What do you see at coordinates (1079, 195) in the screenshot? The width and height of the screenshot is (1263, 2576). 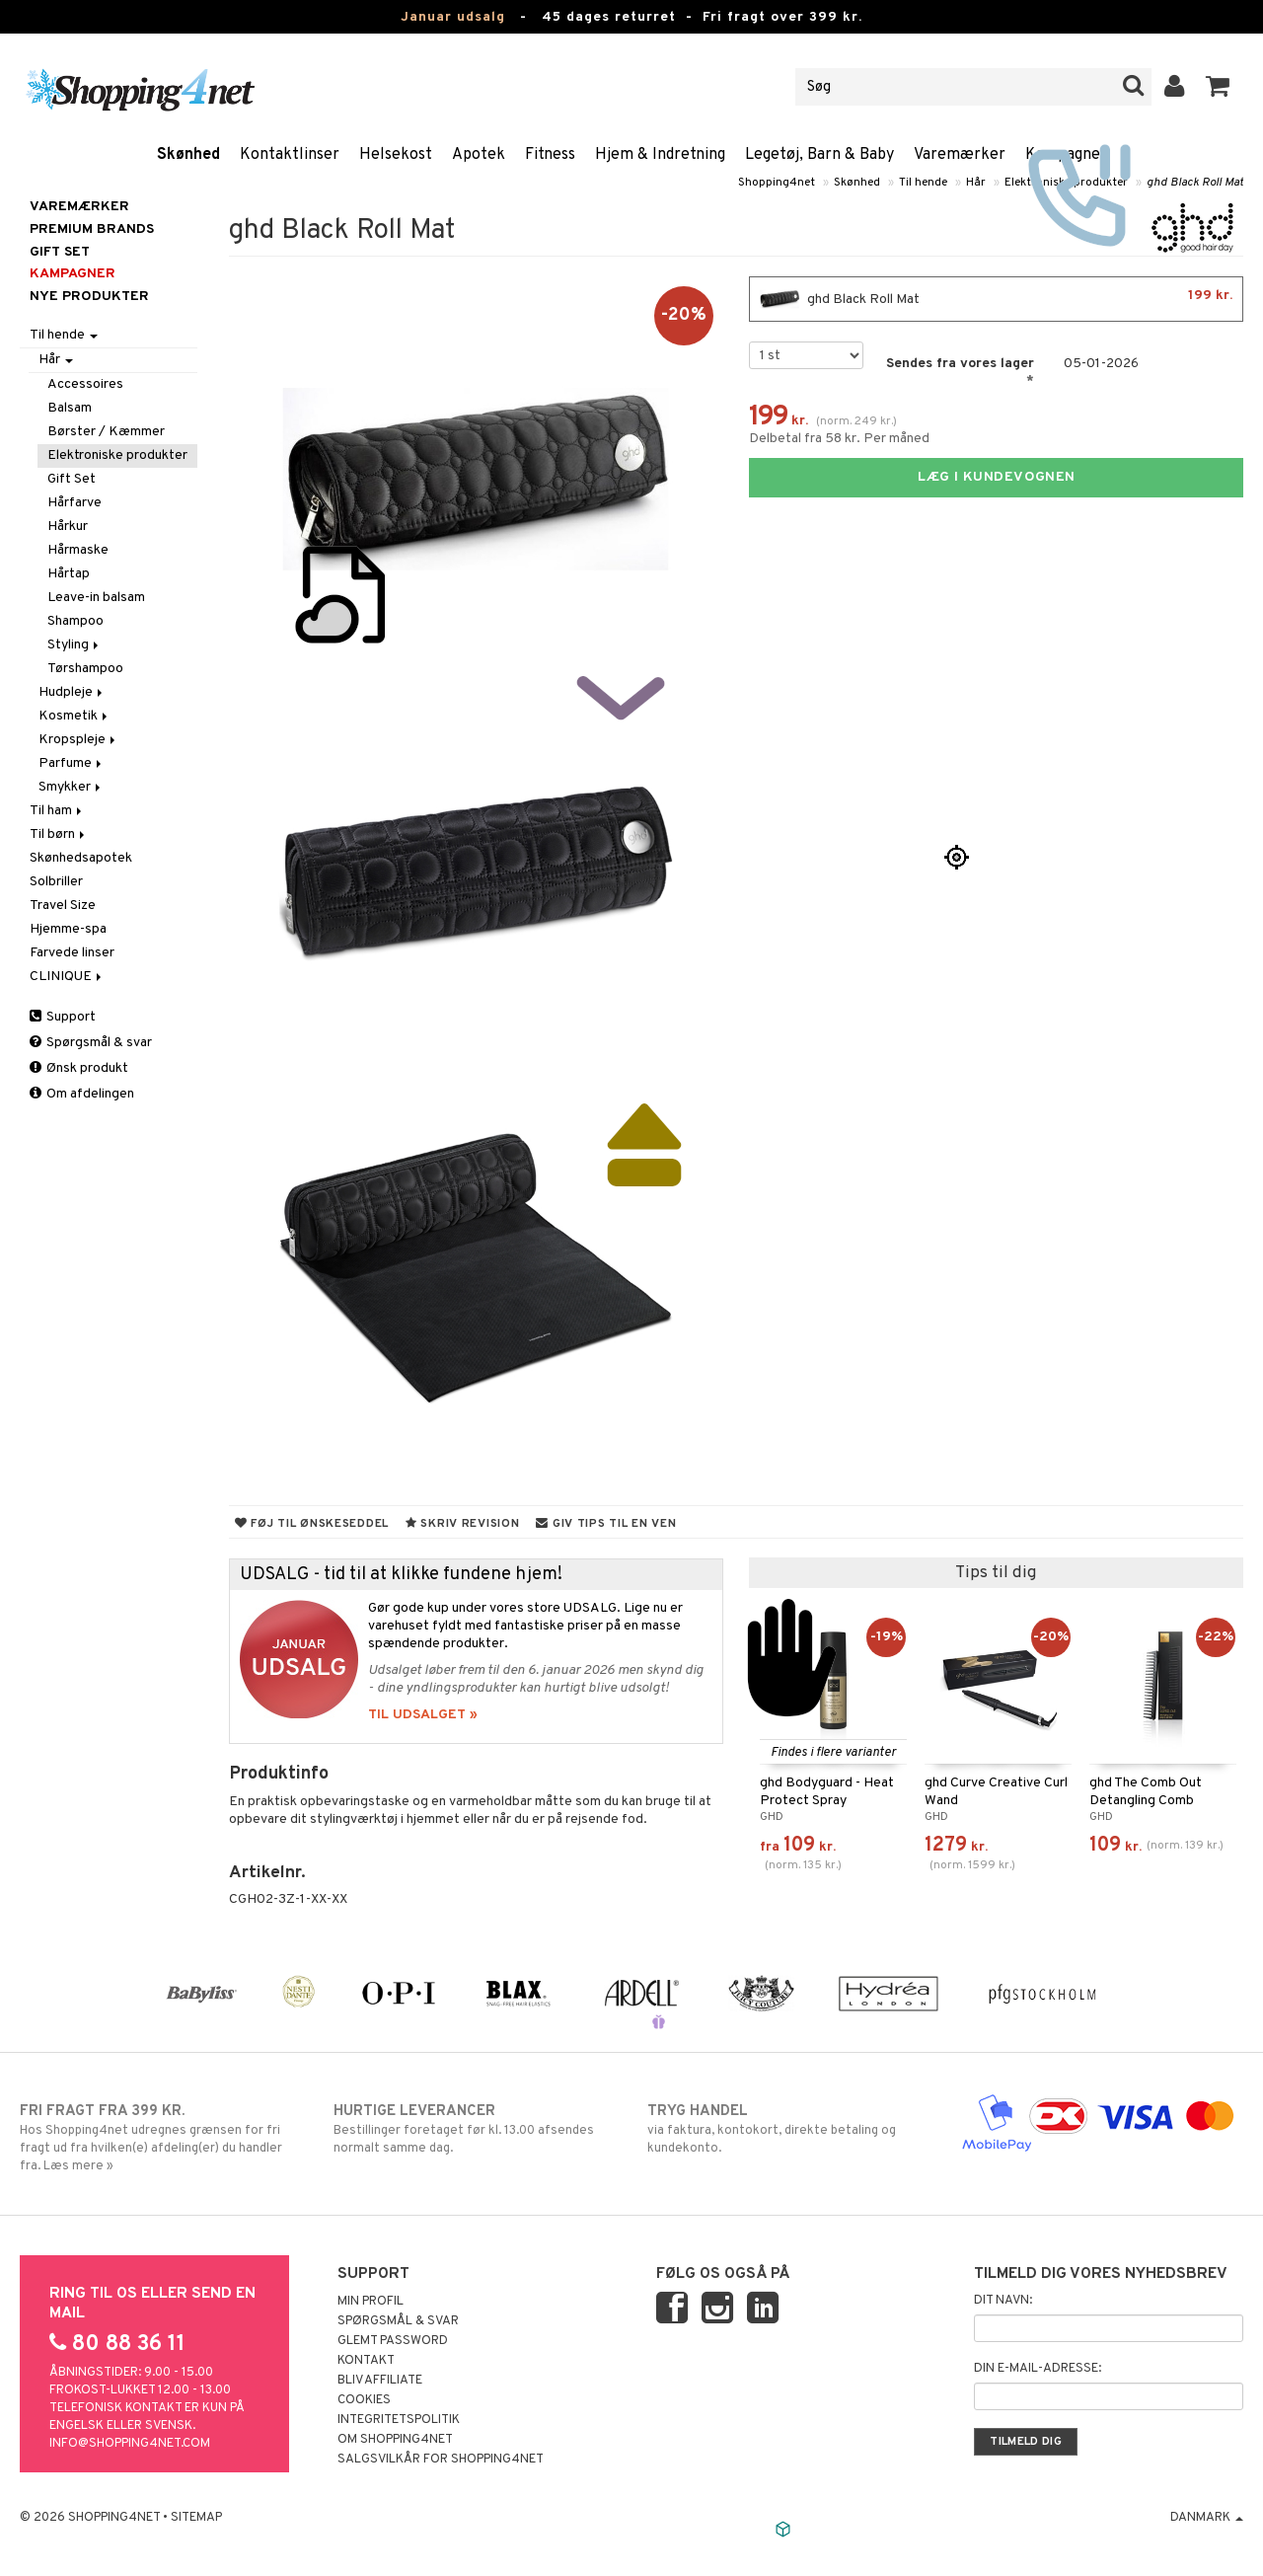 I see `pause an active phone call` at bounding box center [1079, 195].